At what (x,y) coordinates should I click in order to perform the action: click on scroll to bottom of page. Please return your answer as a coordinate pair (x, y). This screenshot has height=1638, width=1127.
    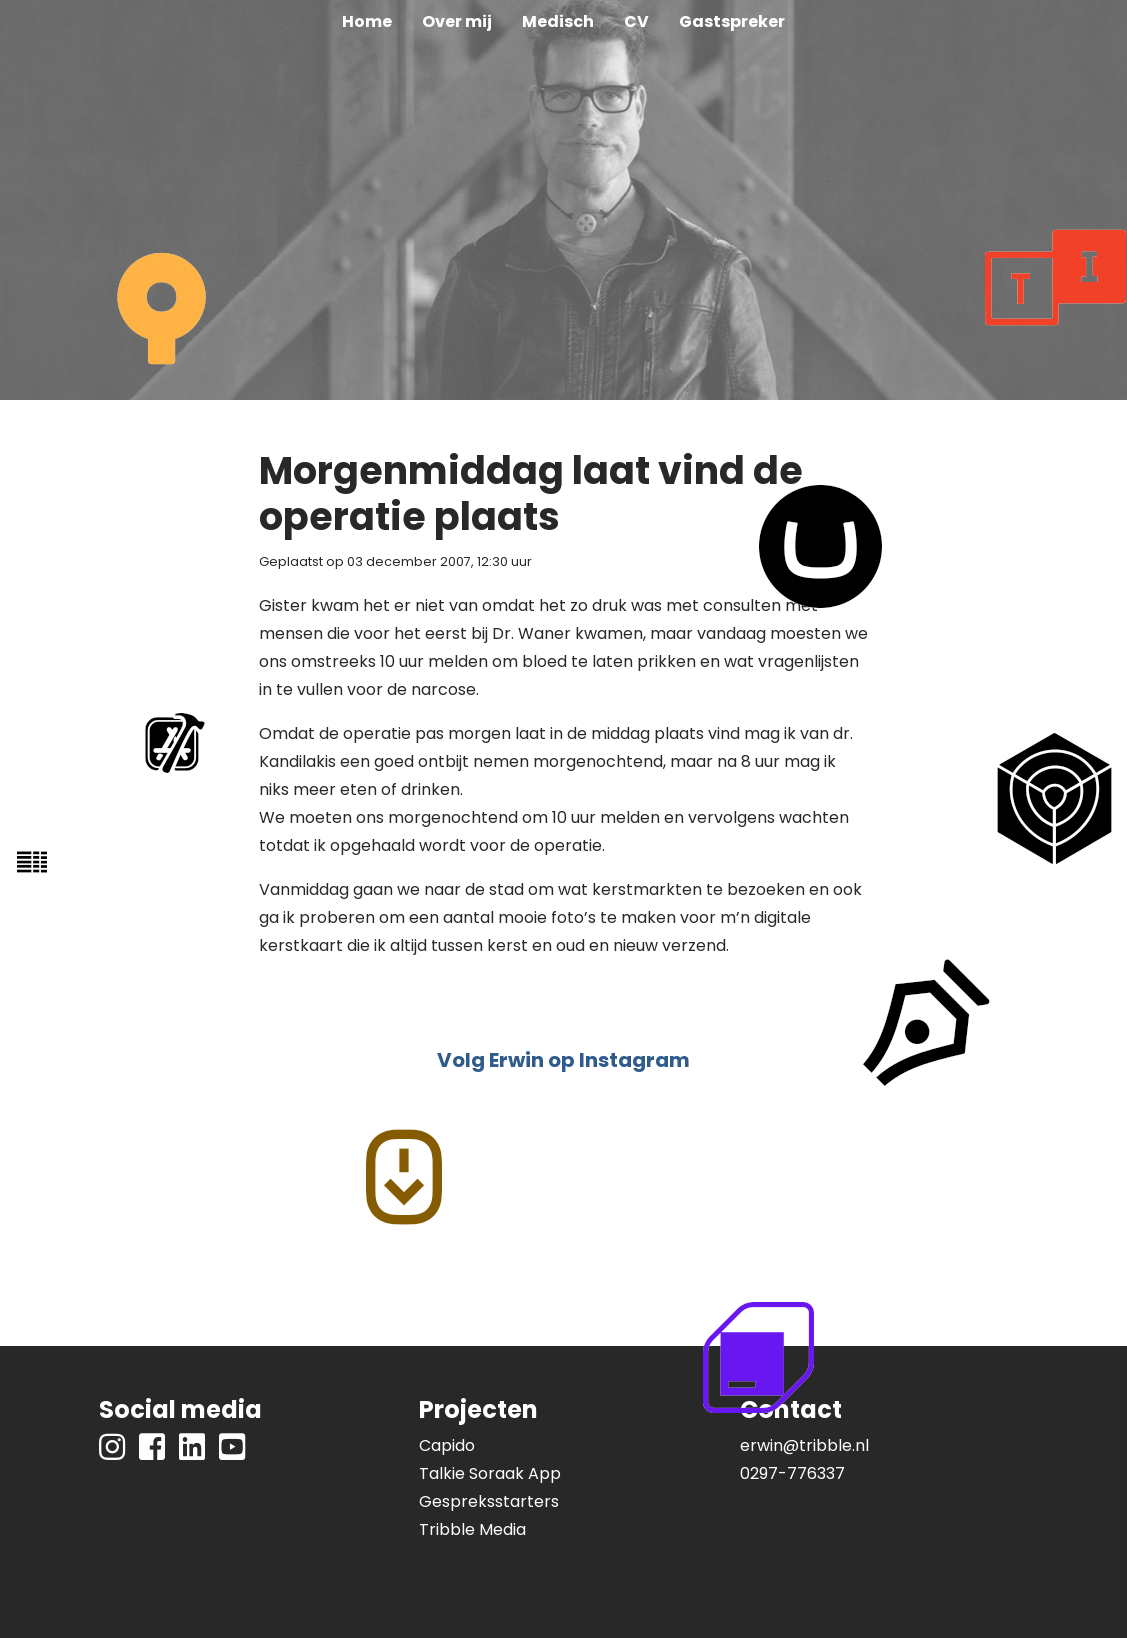
    Looking at the image, I should click on (404, 1177).